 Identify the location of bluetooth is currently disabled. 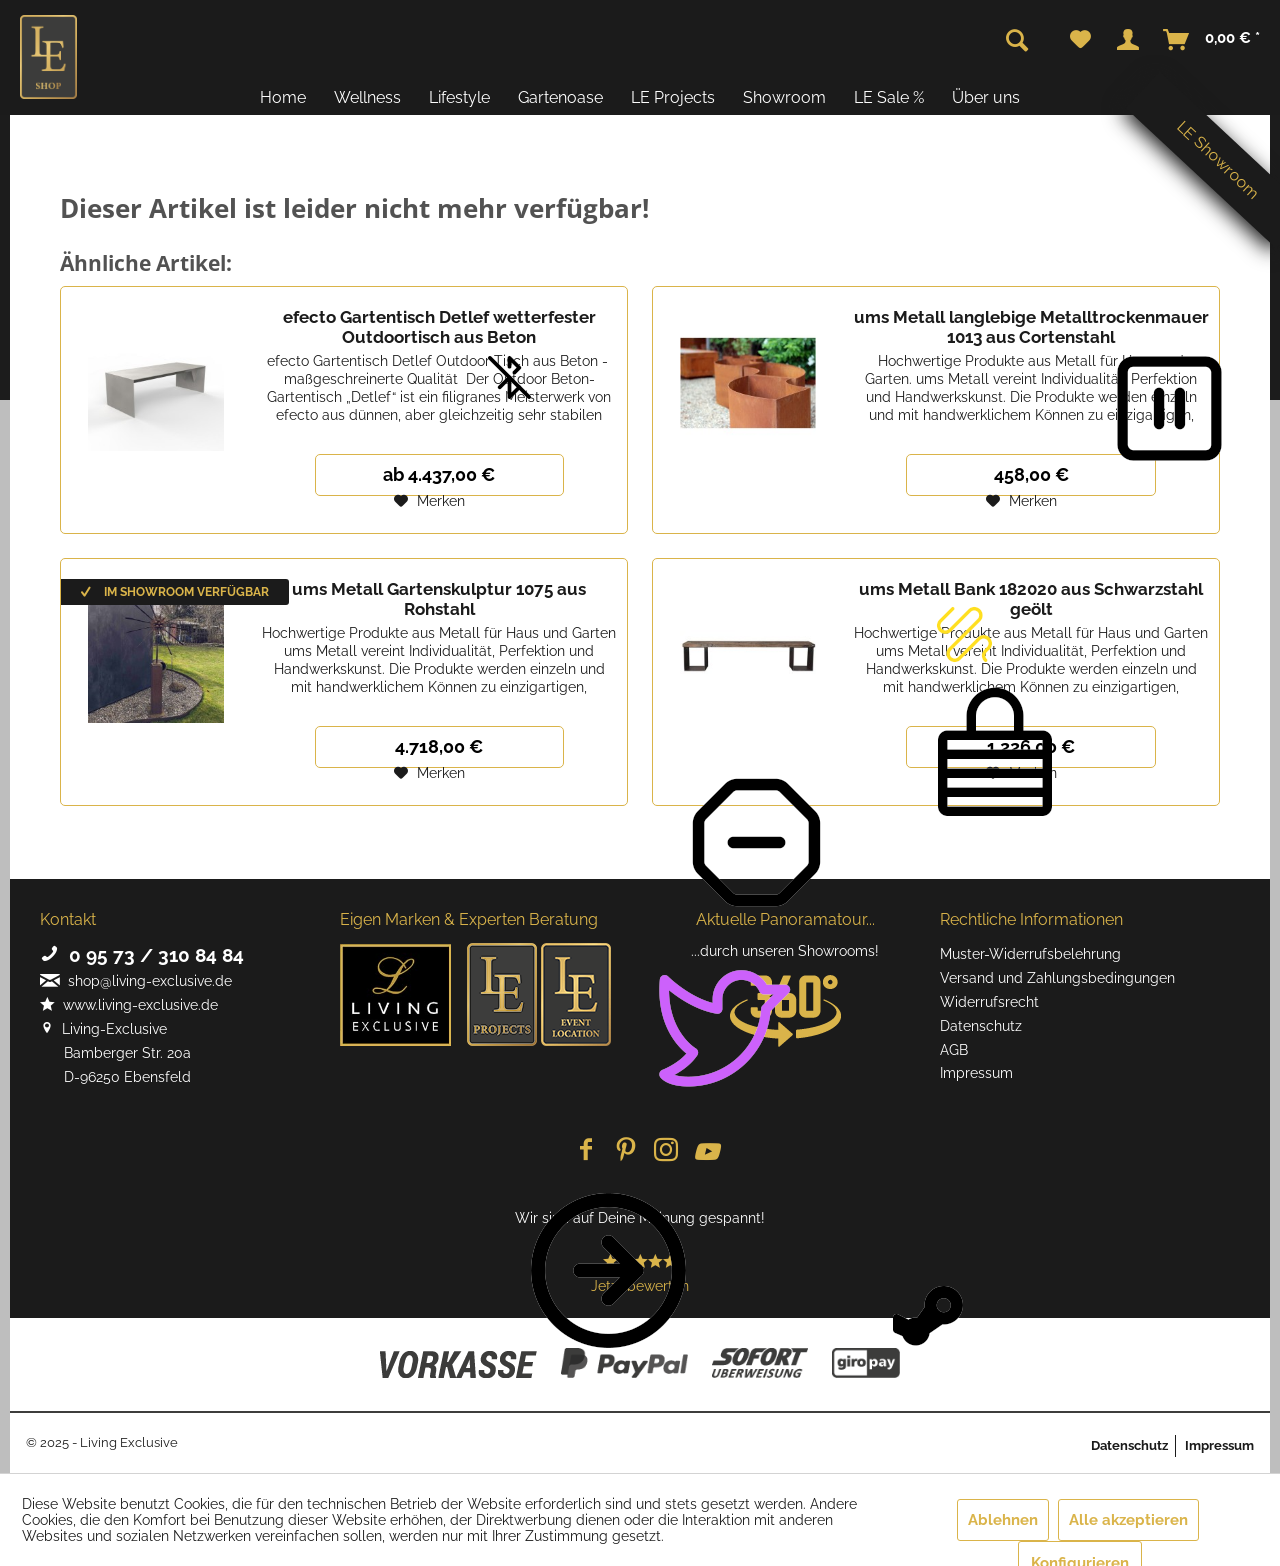
(509, 377).